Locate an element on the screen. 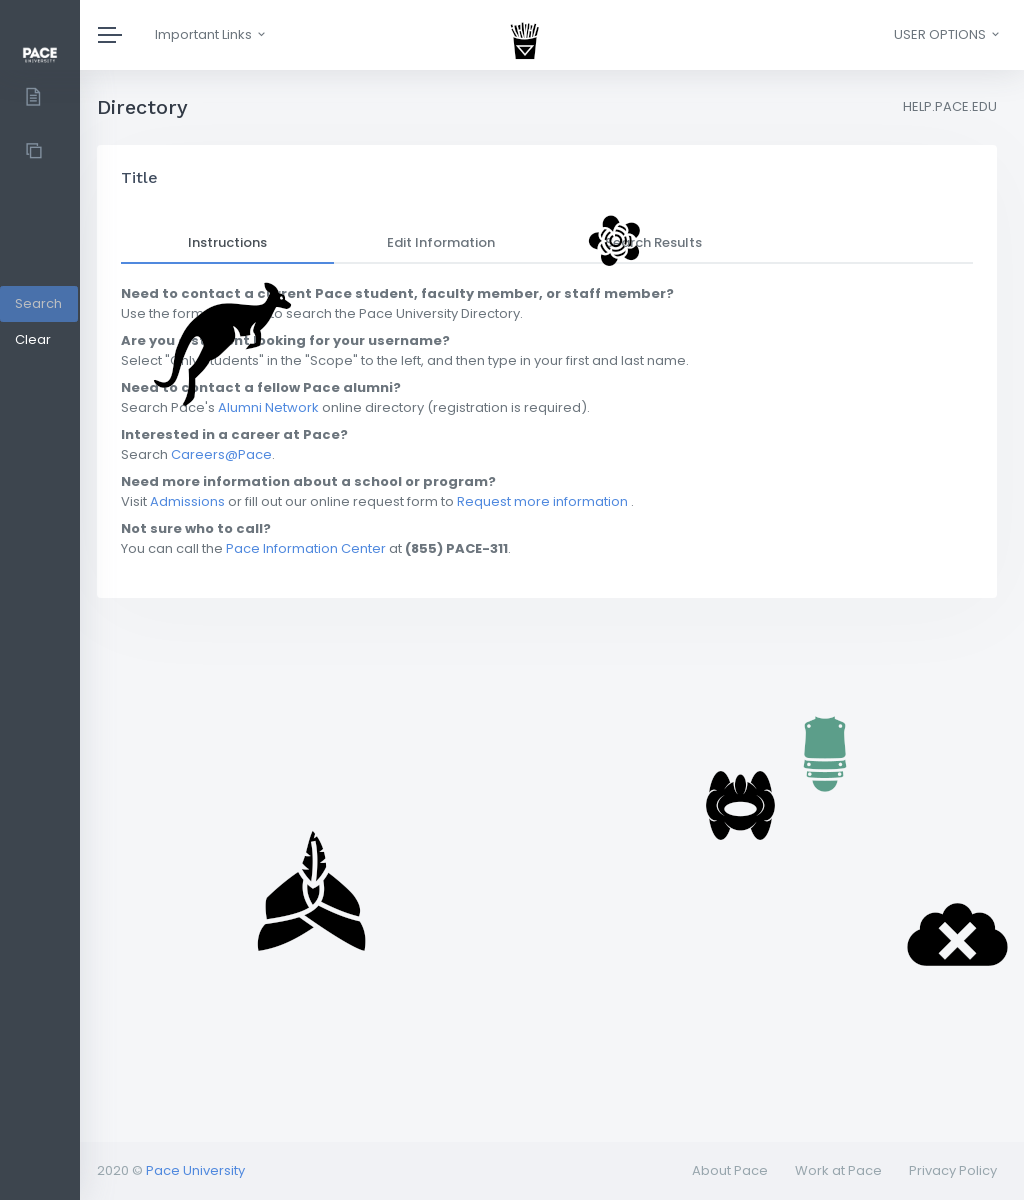 This screenshot has height=1200, width=1024. indicates a toxic or hazardous area in gameplay is located at coordinates (957, 934).